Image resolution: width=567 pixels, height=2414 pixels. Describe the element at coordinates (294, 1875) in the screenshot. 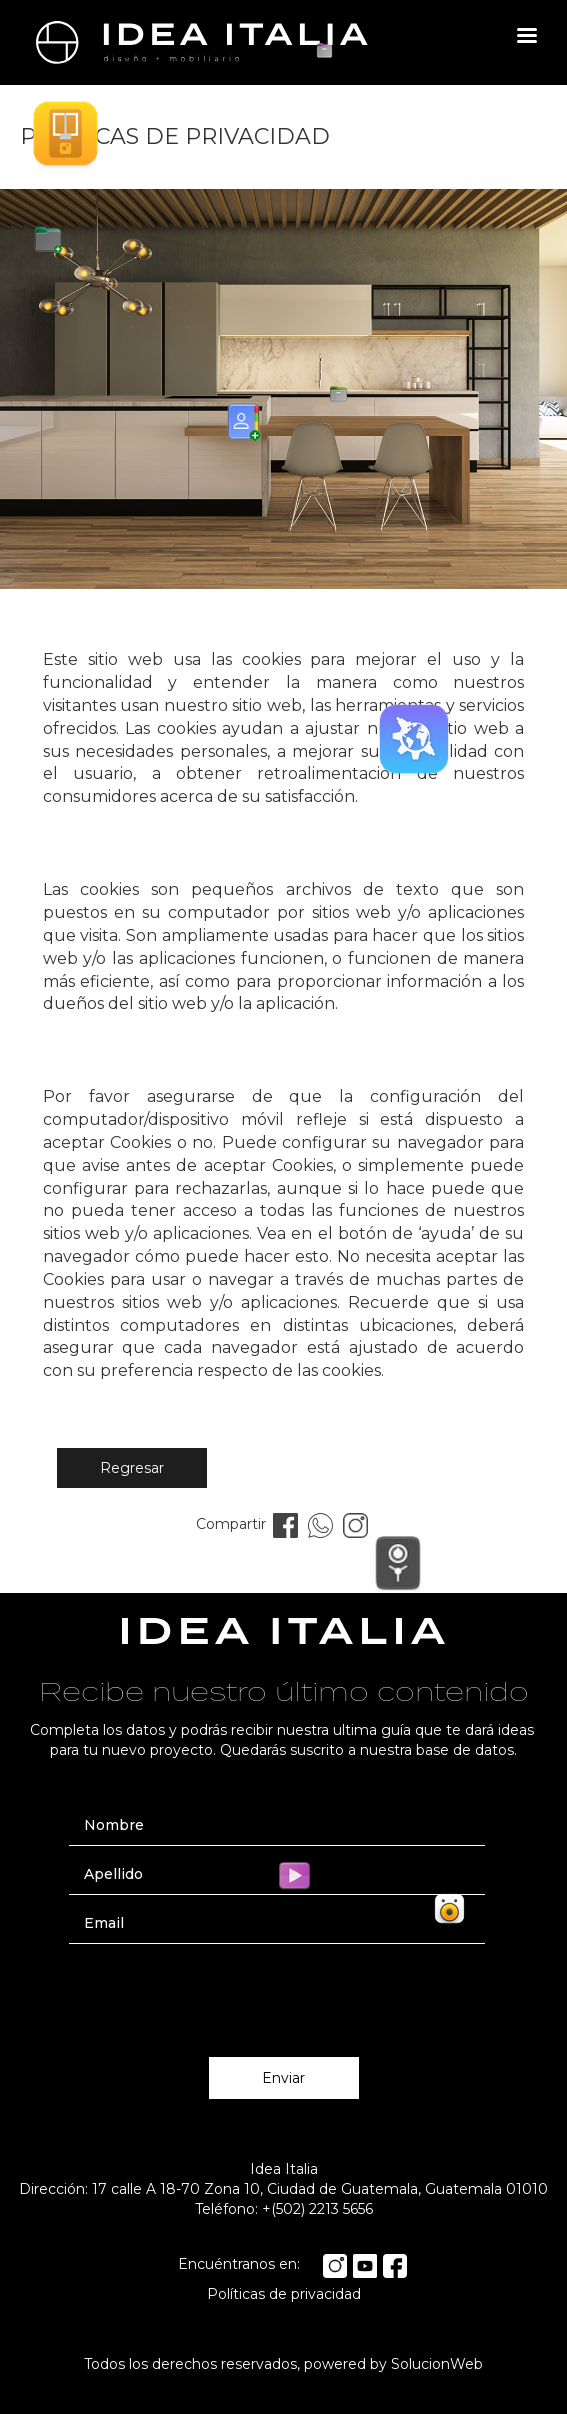

I see `open the videos or media player app` at that location.